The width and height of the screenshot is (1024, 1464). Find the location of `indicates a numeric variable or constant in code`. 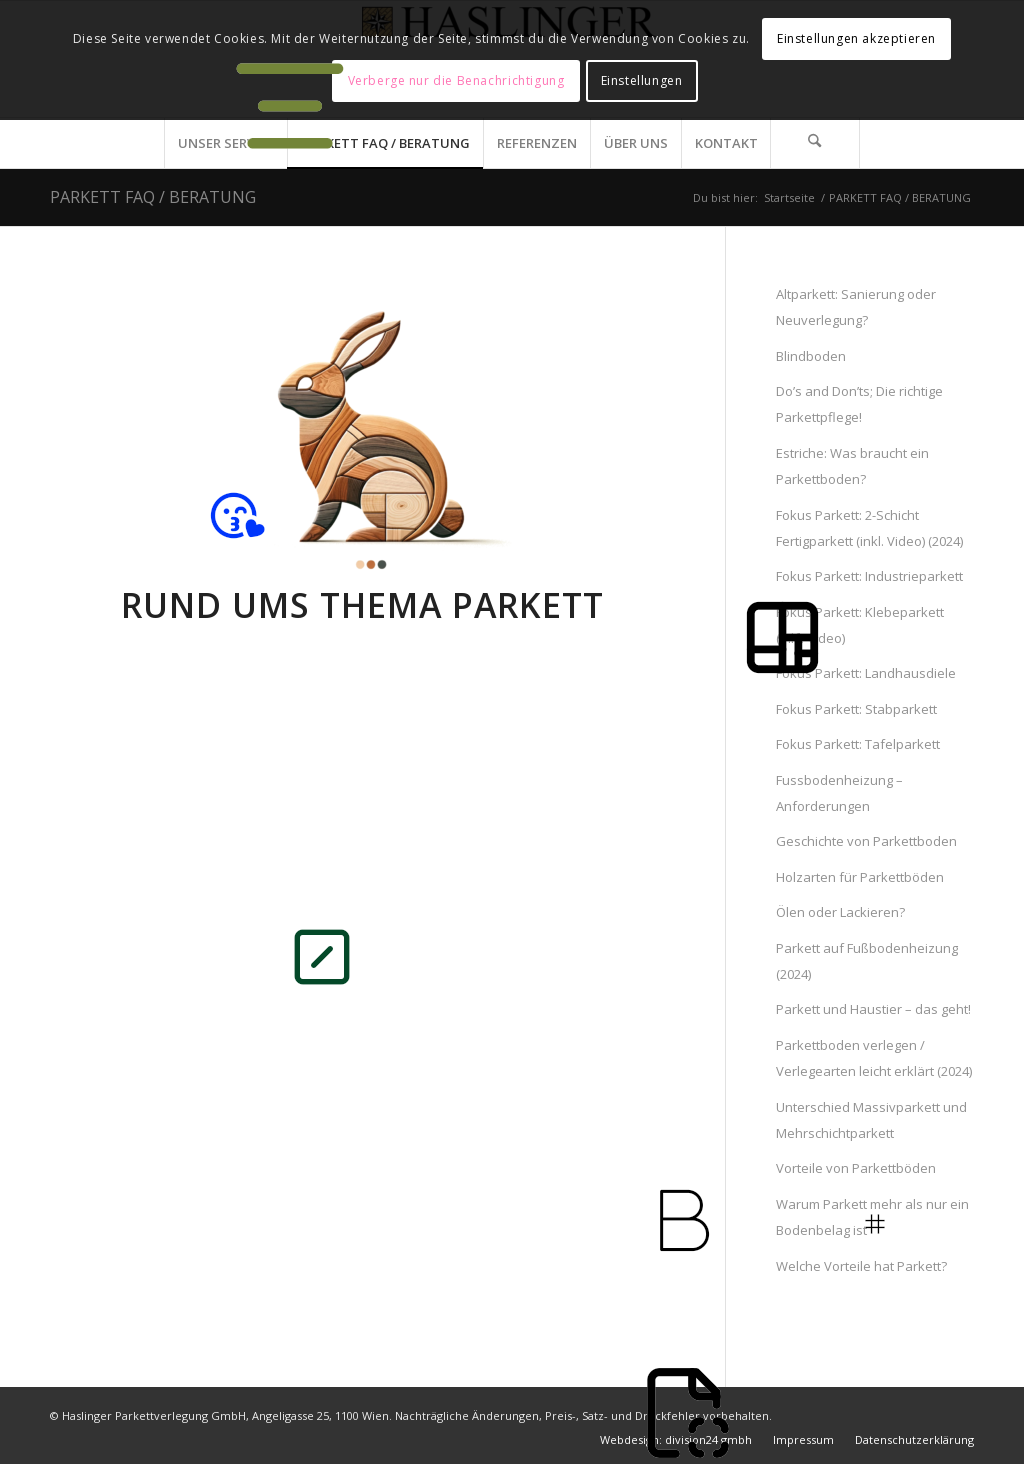

indicates a numeric variable or constant in code is located at coordinates (875, 1224).